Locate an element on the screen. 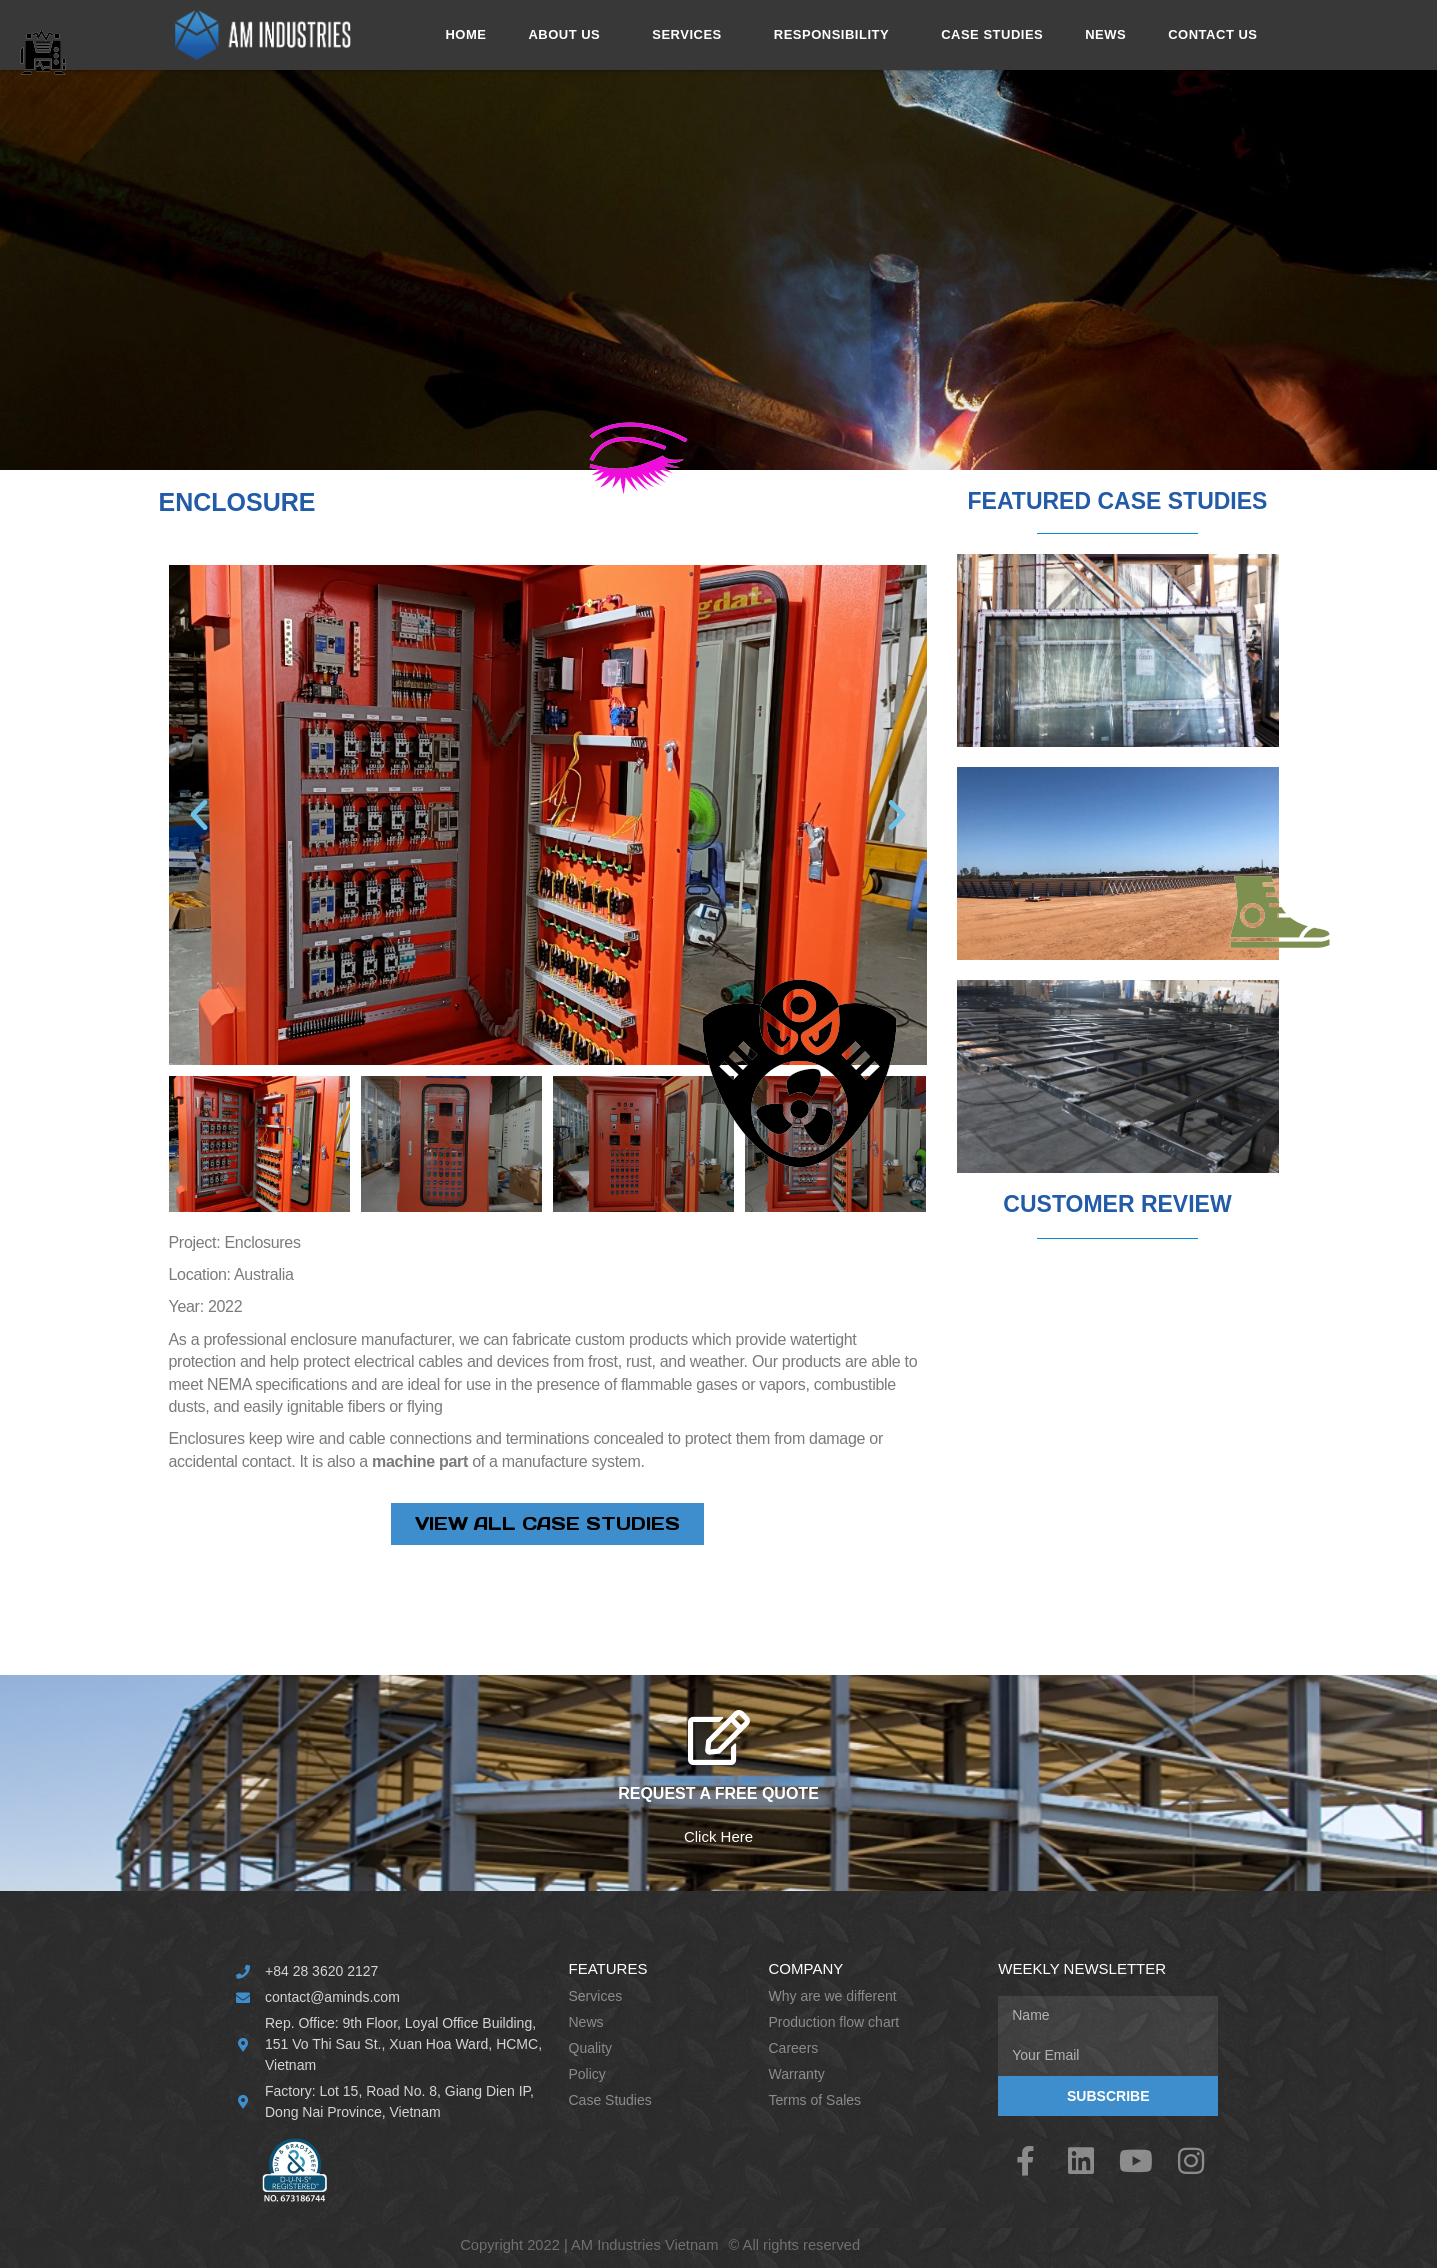 The width and height of the screenshot is (1437, 2268). access beauty or makeup settings is located at coordinates (638, 458).